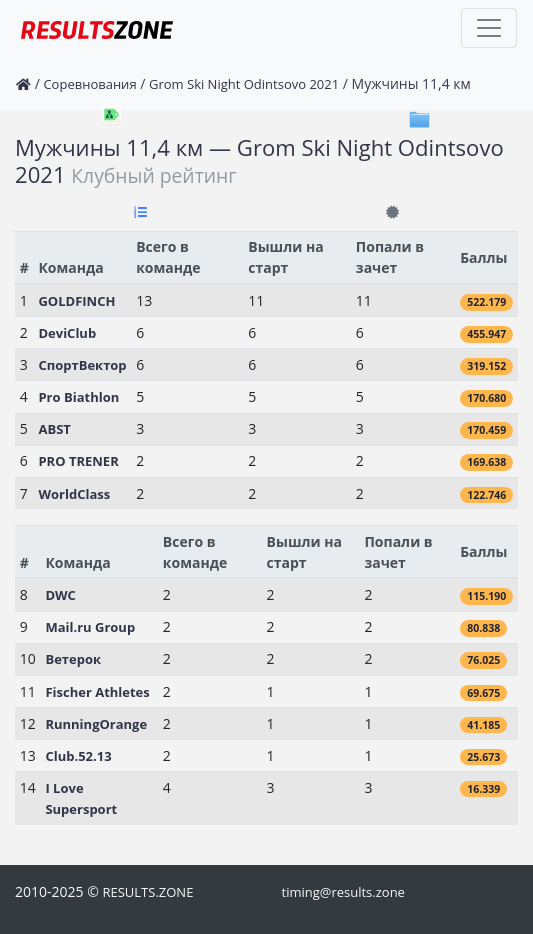 This screenshot has width=533, height=934. What do you see at coordinates (419, 119) in the screenshot?
I see `open folder to view files` at bounding box center [419, 119].